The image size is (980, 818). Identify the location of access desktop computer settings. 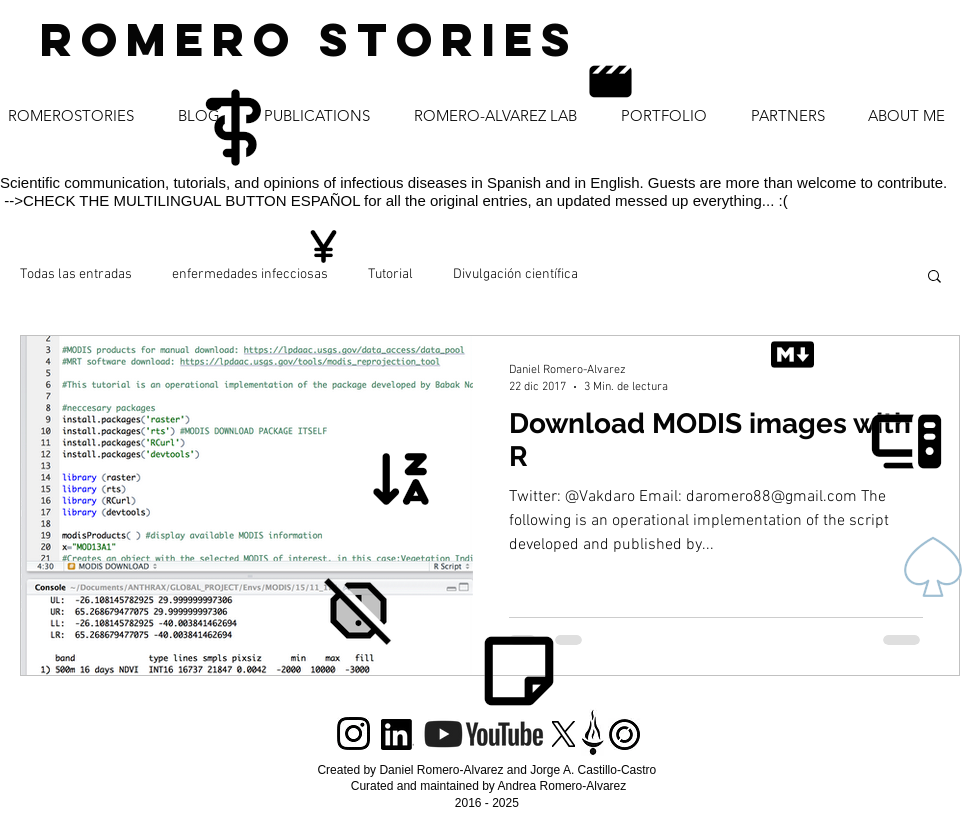
(906, 441).